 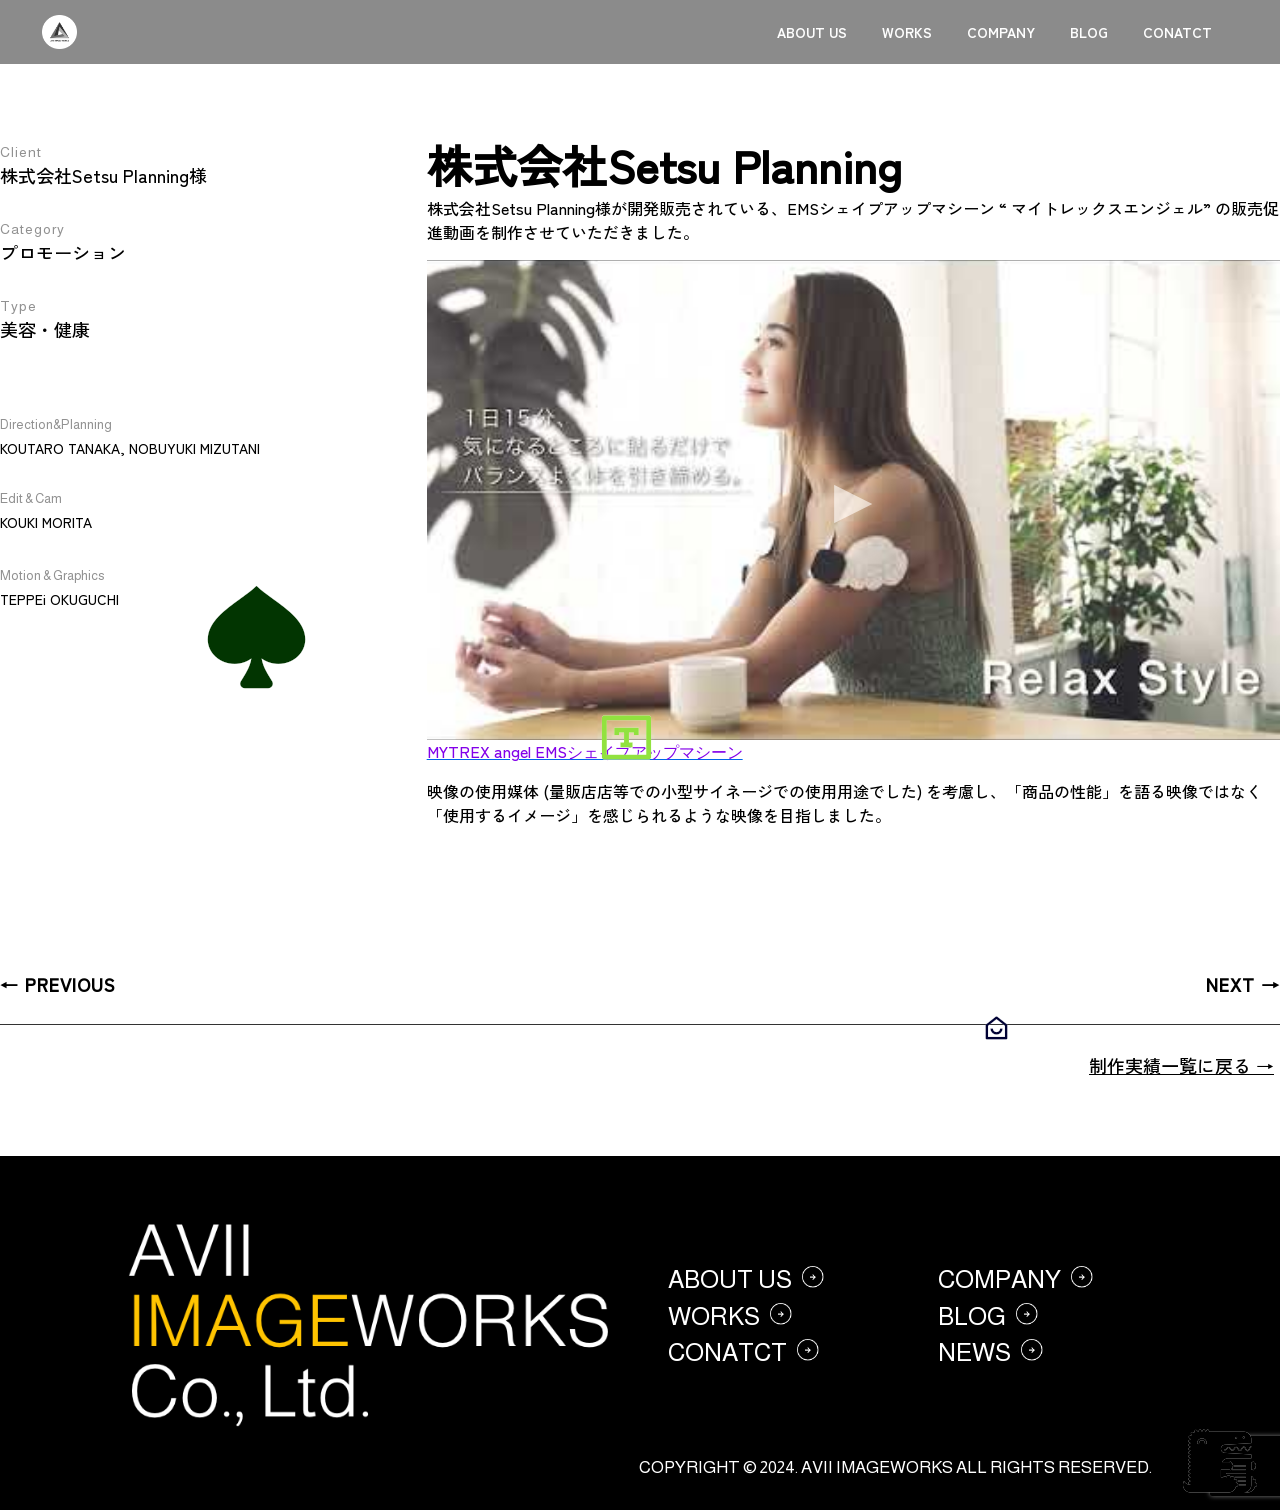 I want to click on spades suit symbol for card games, so click(x=256, y=639).